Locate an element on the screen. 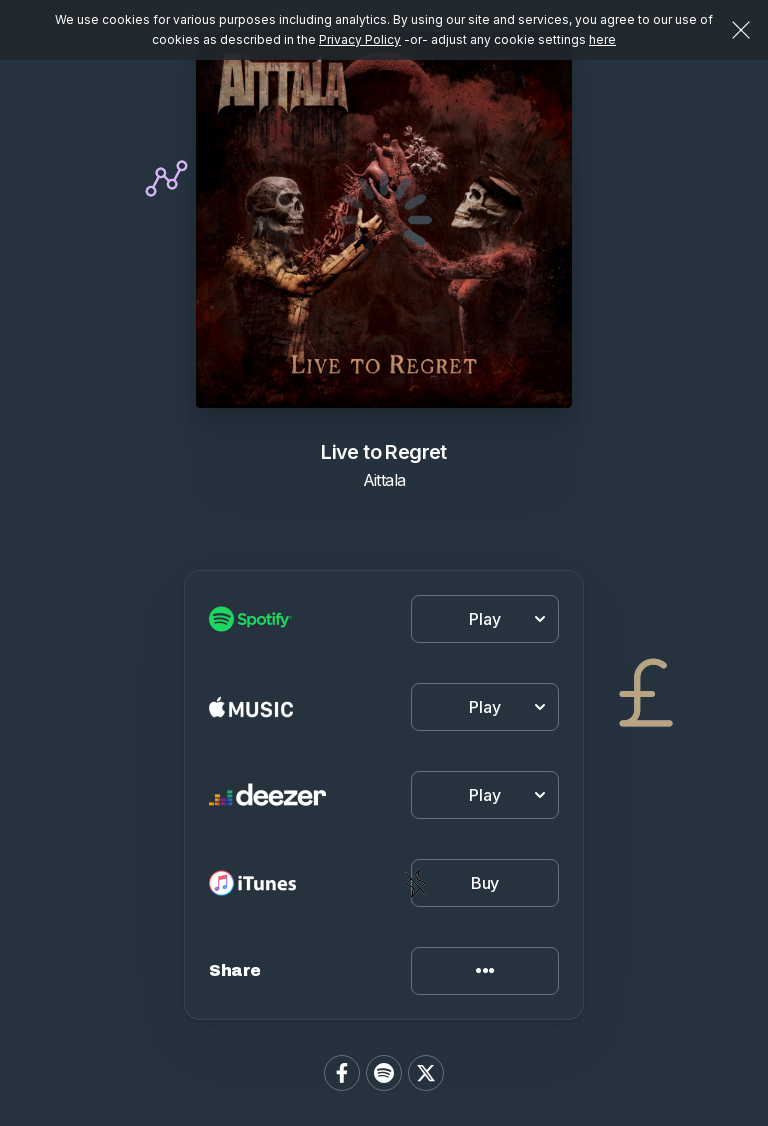 This screenshot has height=1126, width=768. indicates british pound sterling currency is located at coordinates (649, 694).